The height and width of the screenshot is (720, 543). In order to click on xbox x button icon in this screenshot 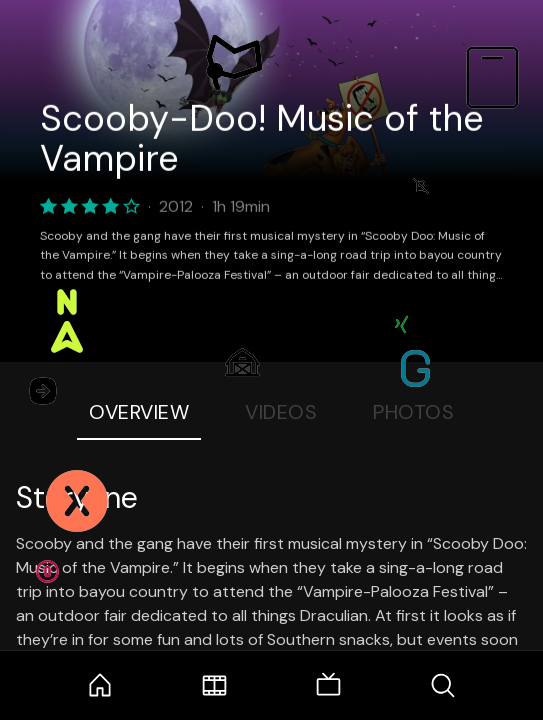, I will do `click(77, 501)`.